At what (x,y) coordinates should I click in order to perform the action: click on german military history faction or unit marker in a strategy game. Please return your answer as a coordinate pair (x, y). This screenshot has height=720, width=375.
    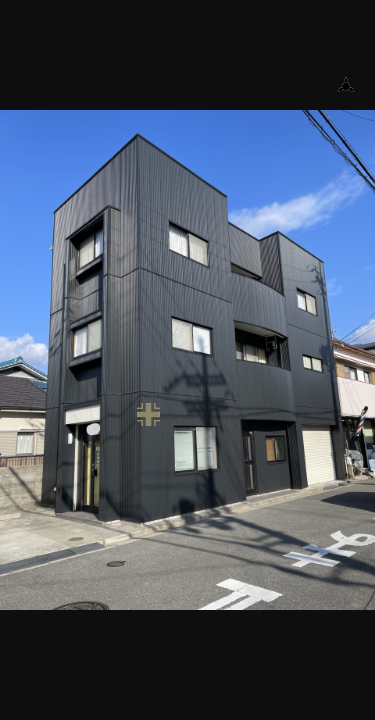
    Looking at the image, I should click on (148, 414).